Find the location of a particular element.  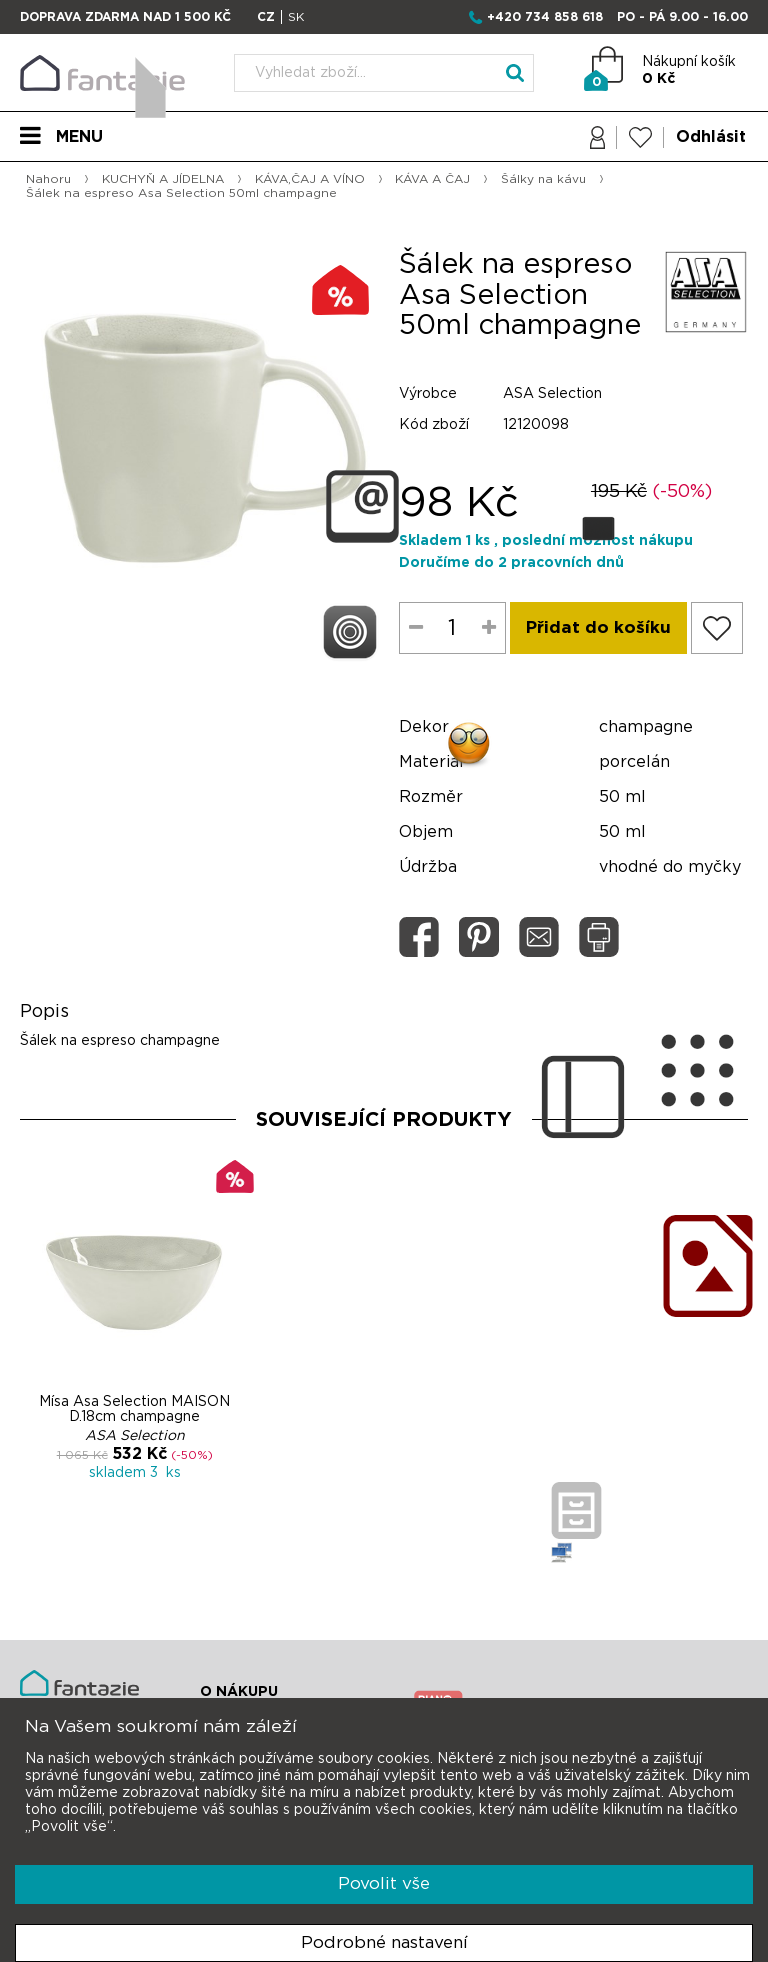

toggle sidebar panel visibility is located at coordinates (583, 1097).